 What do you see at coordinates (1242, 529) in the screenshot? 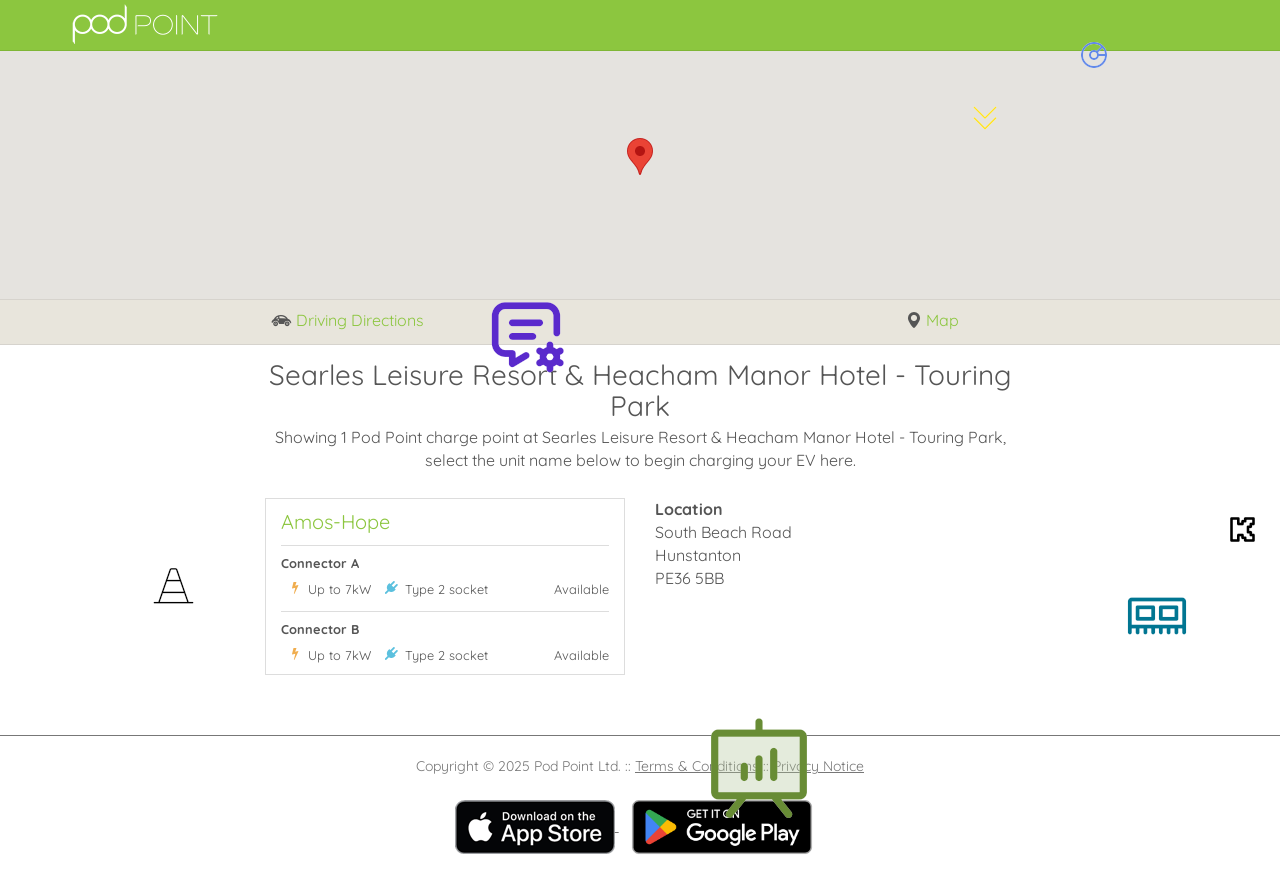
I see `visit kick streaming platform` at bounding box center [1242, 529].